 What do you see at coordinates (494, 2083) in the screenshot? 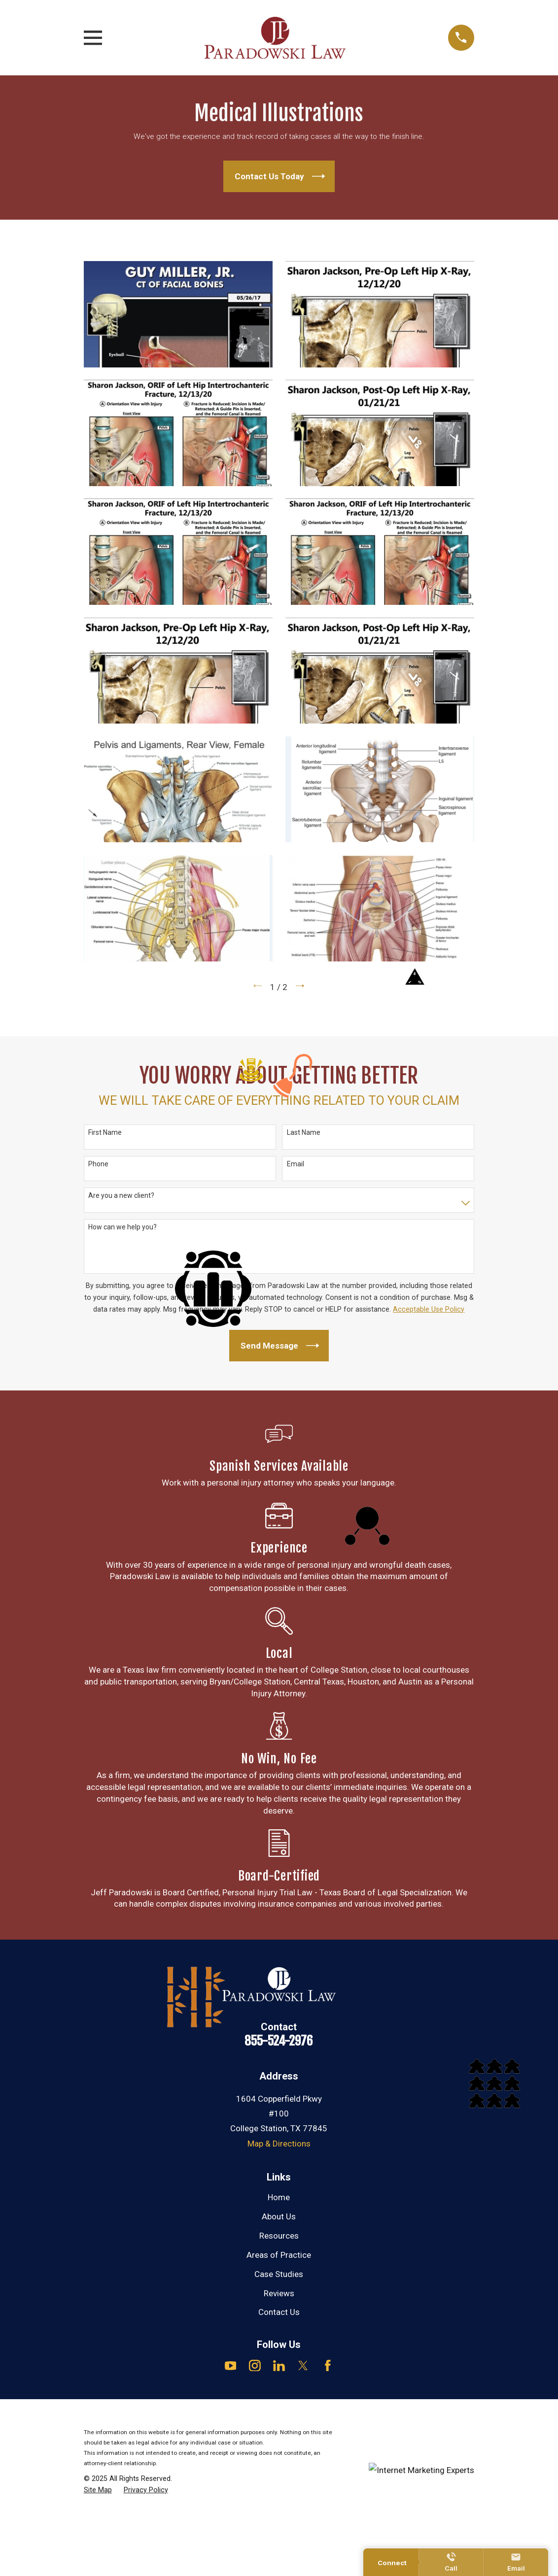
I see `view your army or squad roster` at bounding box center [494, 2083].